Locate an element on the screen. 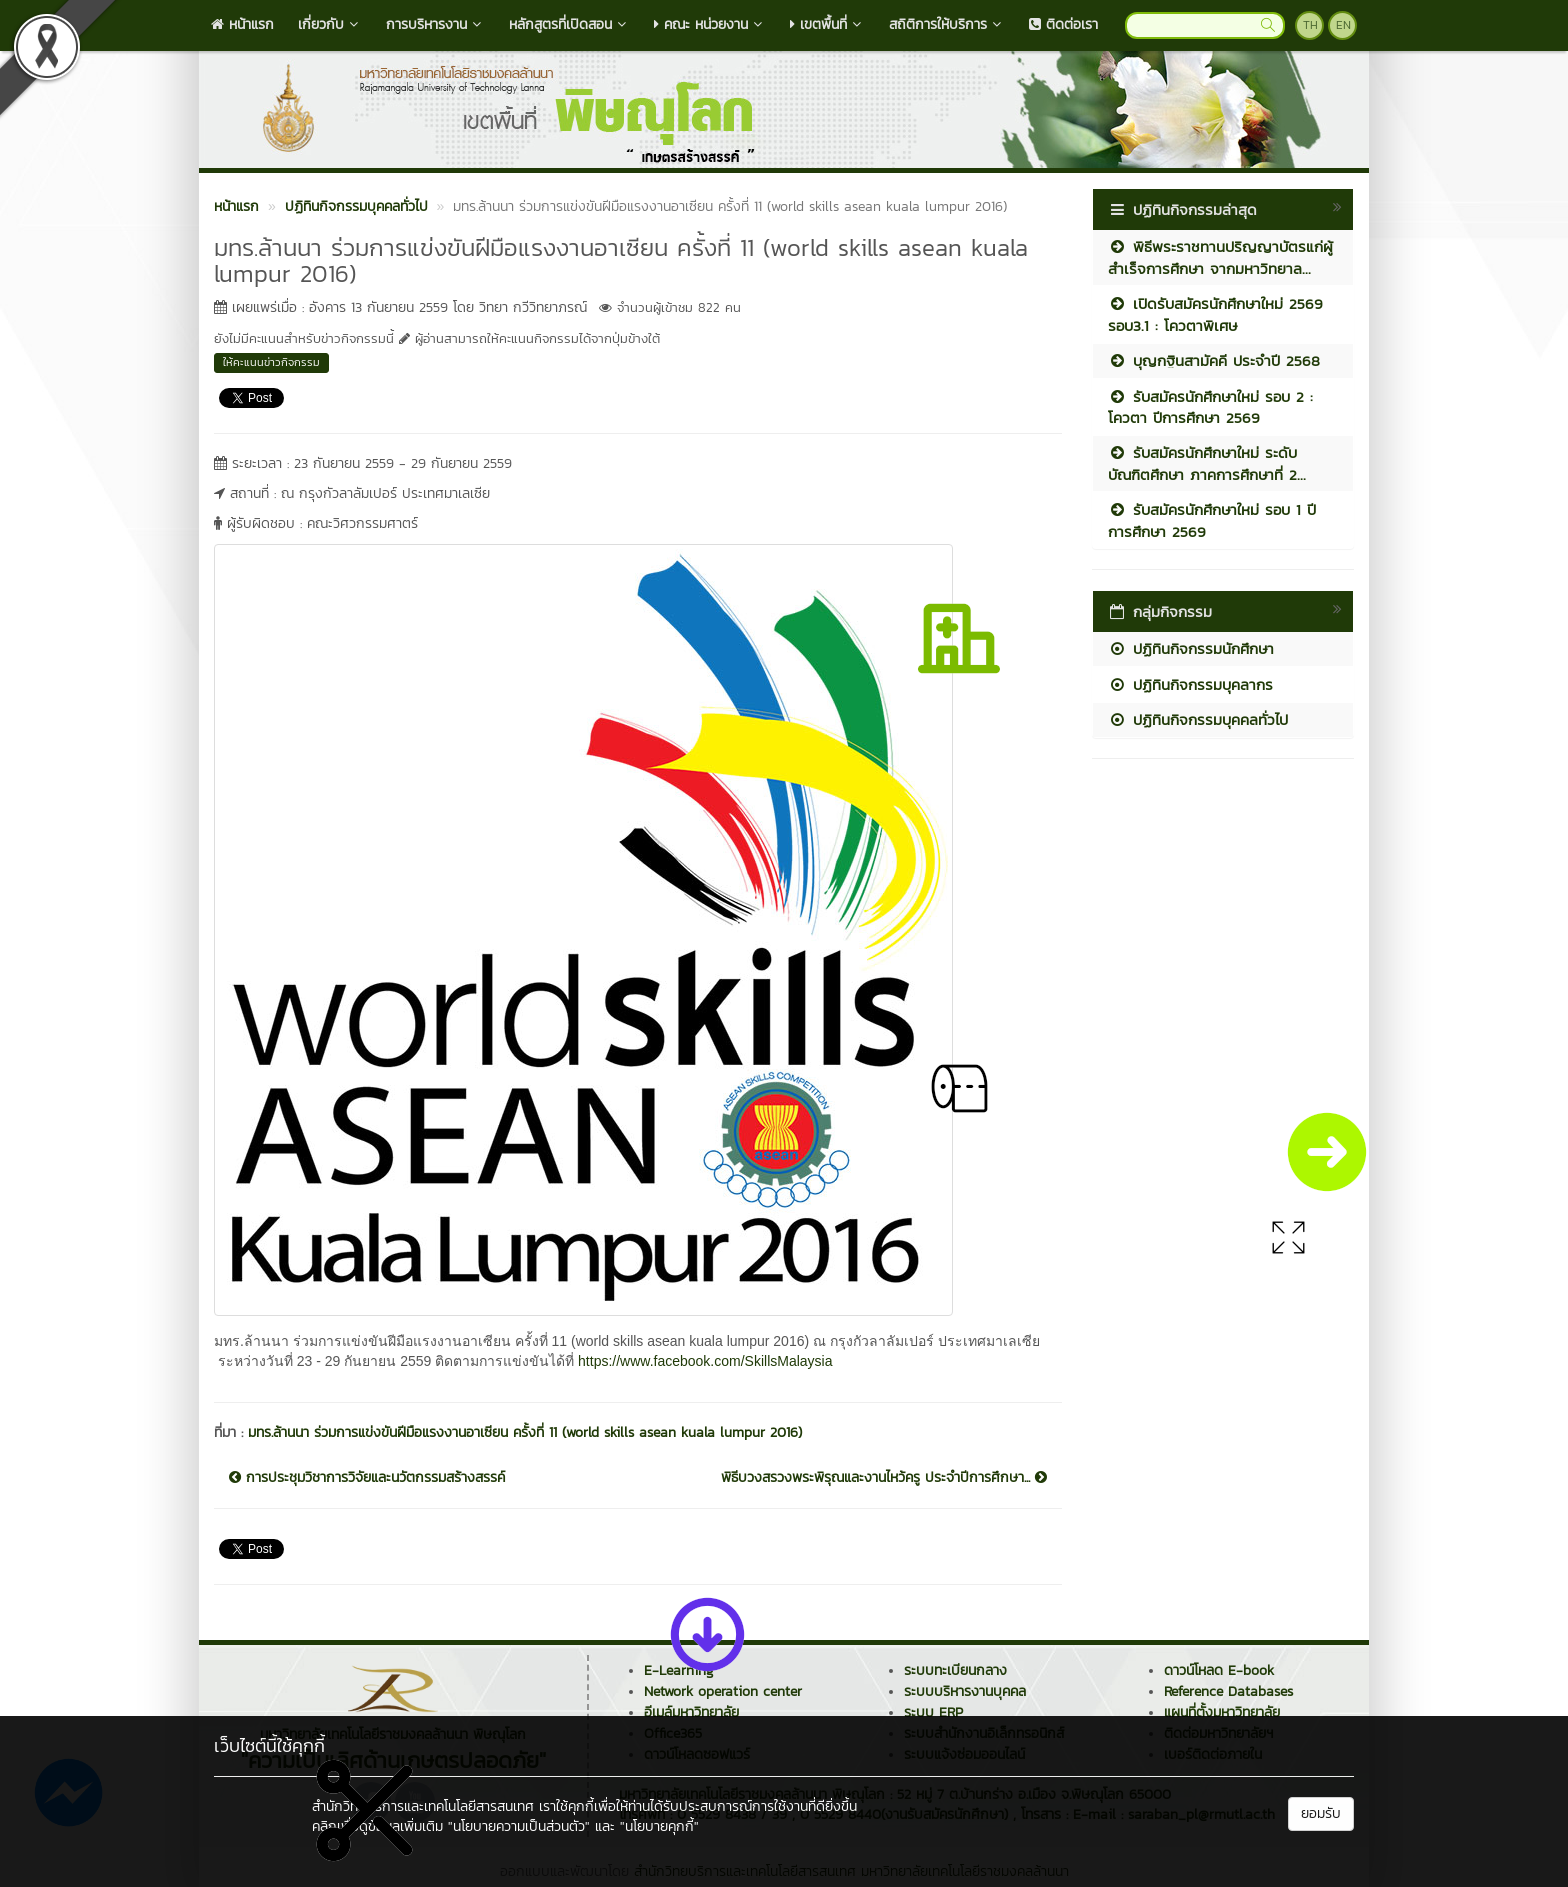  download a file or content is located at coordinates (707, 1634).